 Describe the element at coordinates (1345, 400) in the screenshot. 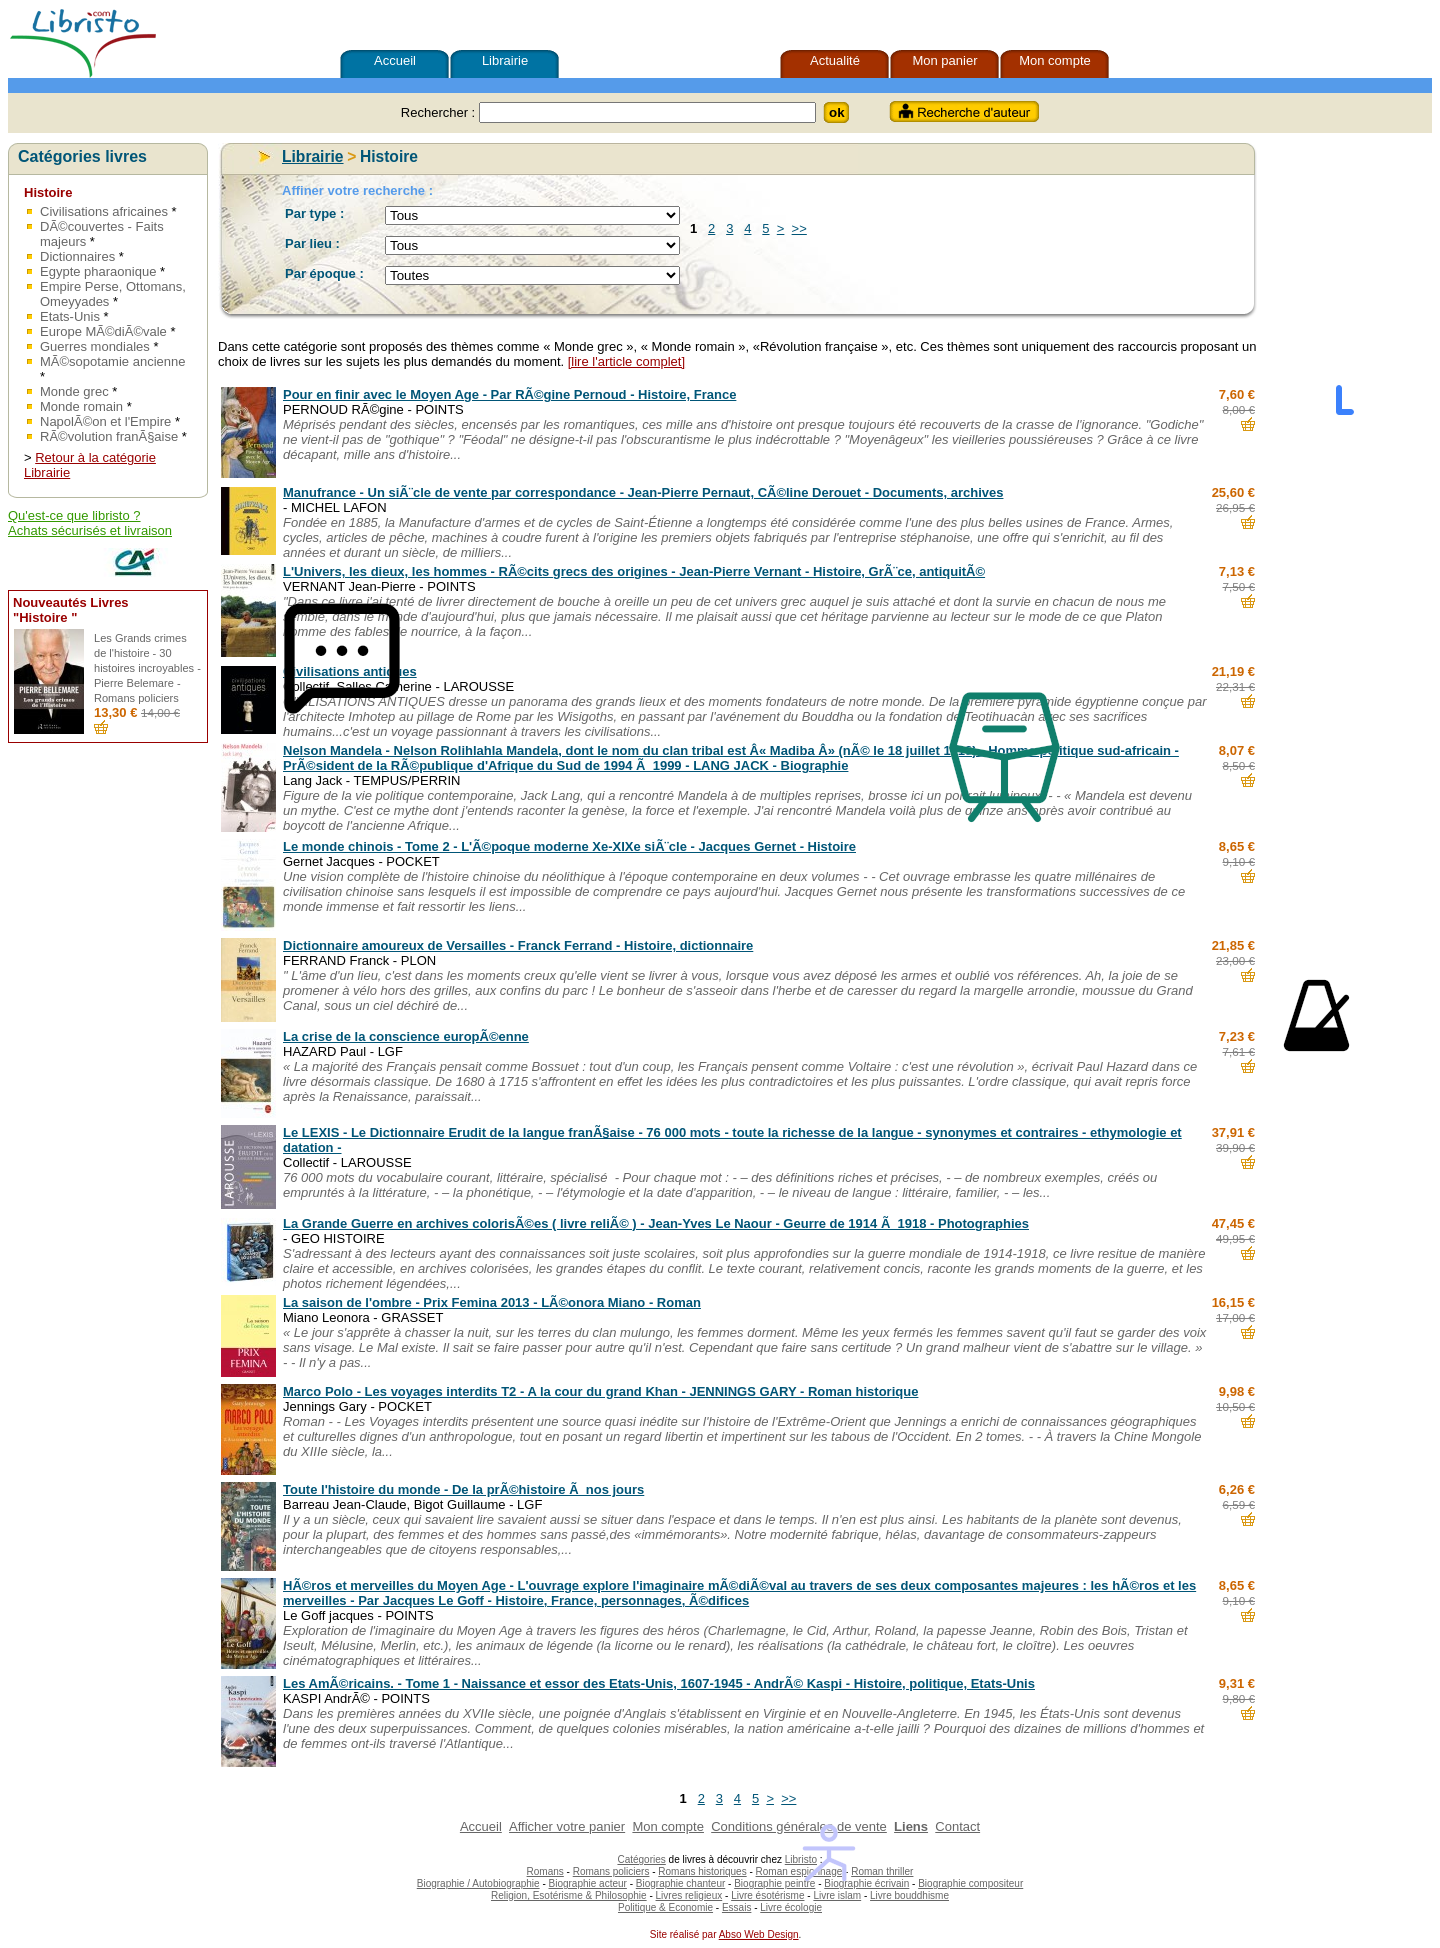

I see `indicates a lowercase "L" character or letter identifier` at that location.